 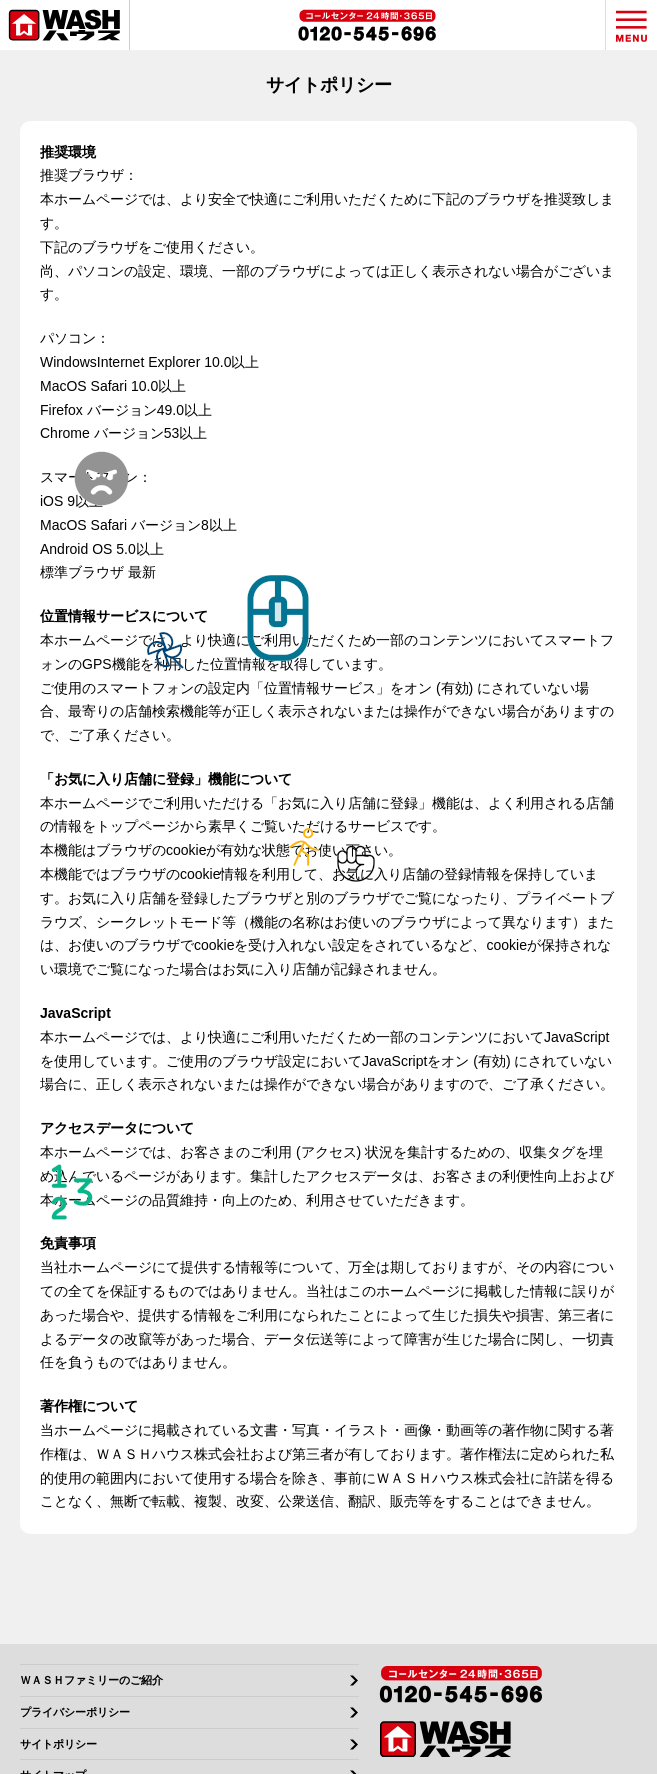 What do you see at coordinates (71, 1192) in the screenshot?
I see `format text as numbered list` at bounding box center [71, 1192].